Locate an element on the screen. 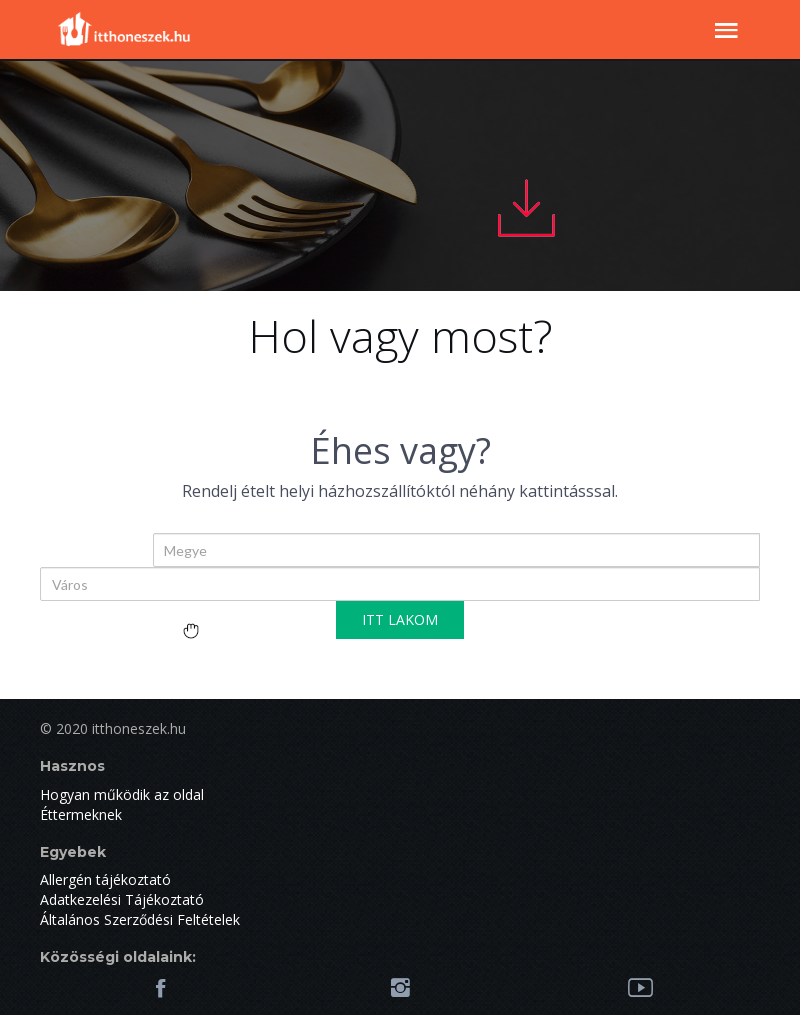 The image size is (800, 1015). drag to reorder or move an item is located at coordinates (191, 629).